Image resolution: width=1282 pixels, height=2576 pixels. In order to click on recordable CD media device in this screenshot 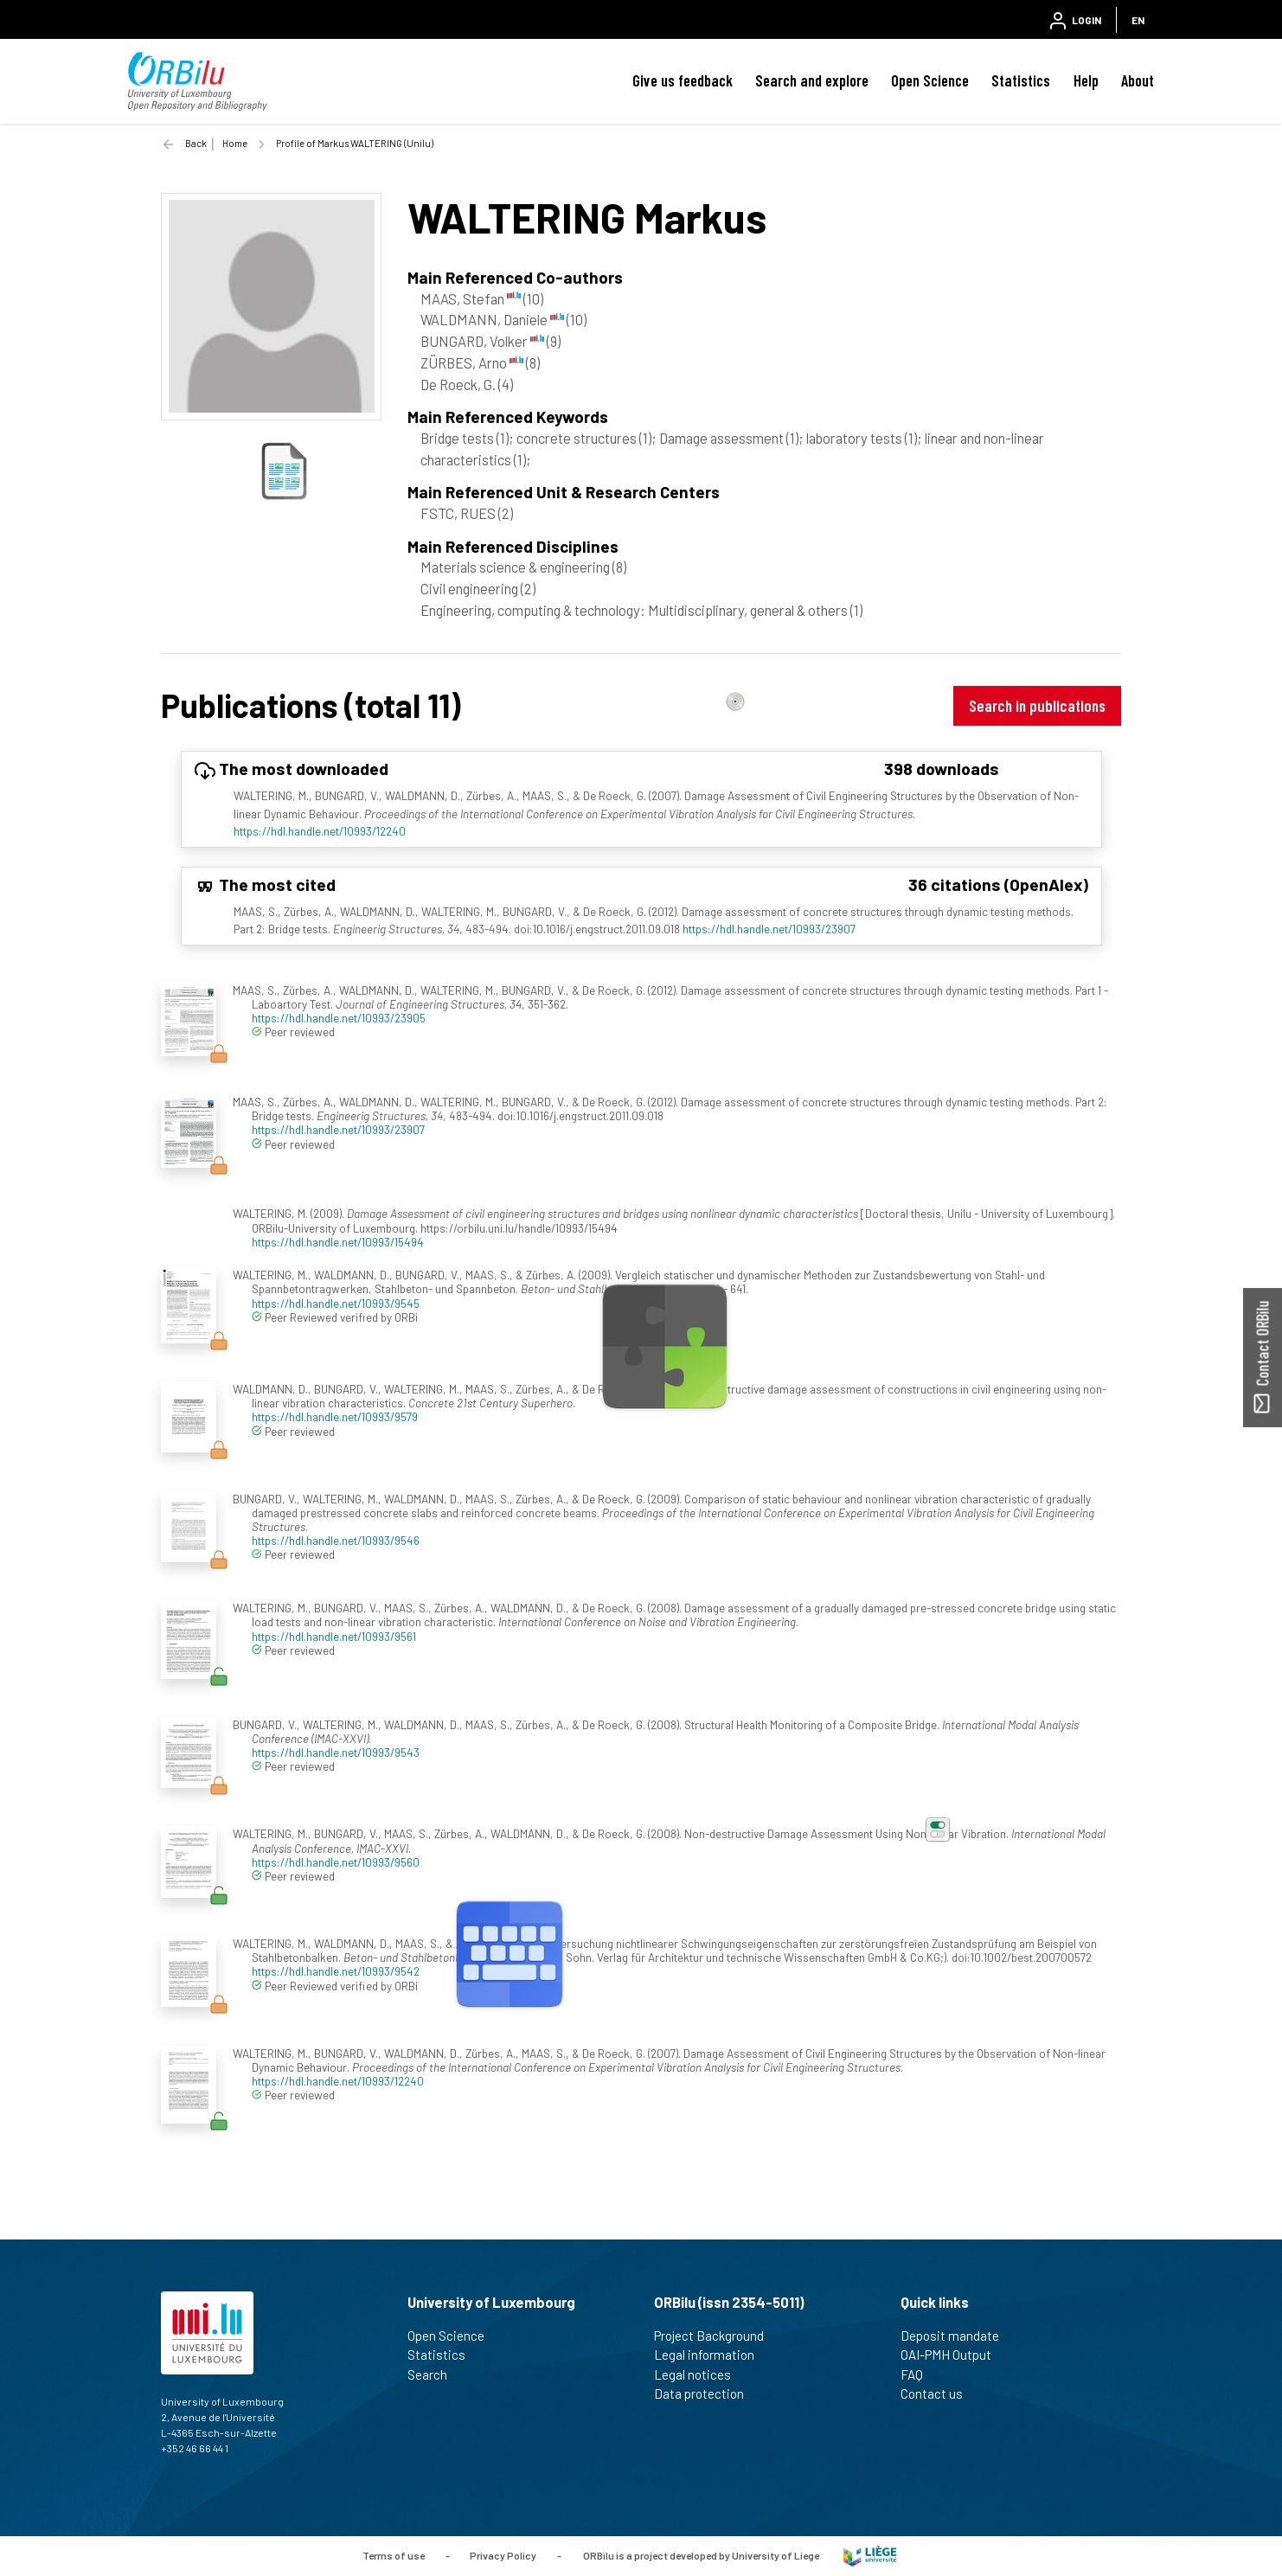, I will do `click(735, 702)`.